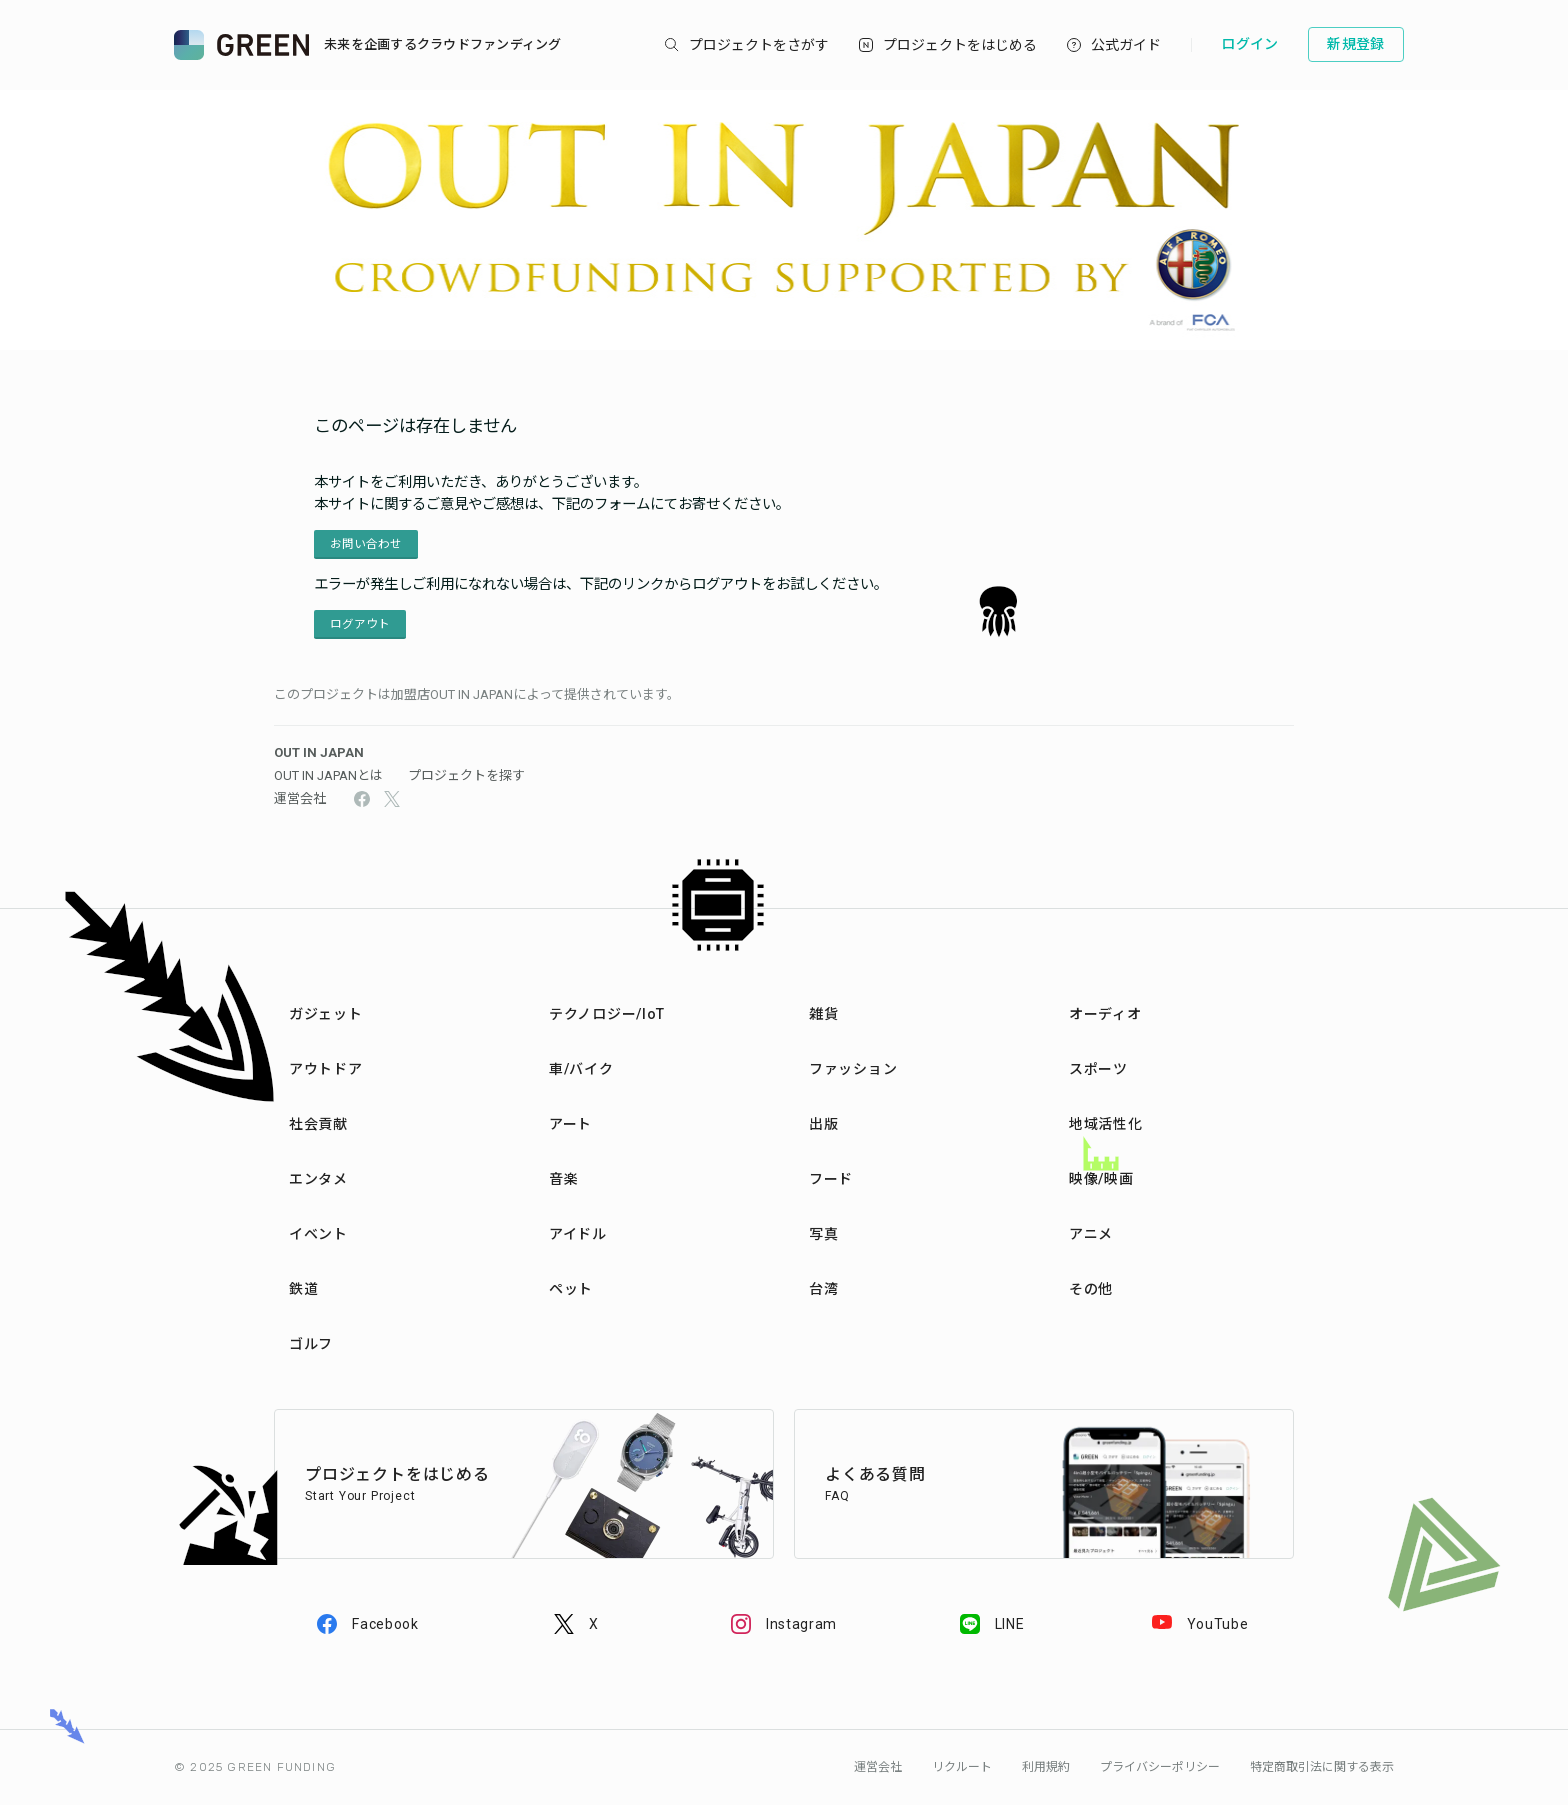  Describe the element at coordinates (998, 612) in the screenshot. I see `select squid or cephalopod character` at that location.